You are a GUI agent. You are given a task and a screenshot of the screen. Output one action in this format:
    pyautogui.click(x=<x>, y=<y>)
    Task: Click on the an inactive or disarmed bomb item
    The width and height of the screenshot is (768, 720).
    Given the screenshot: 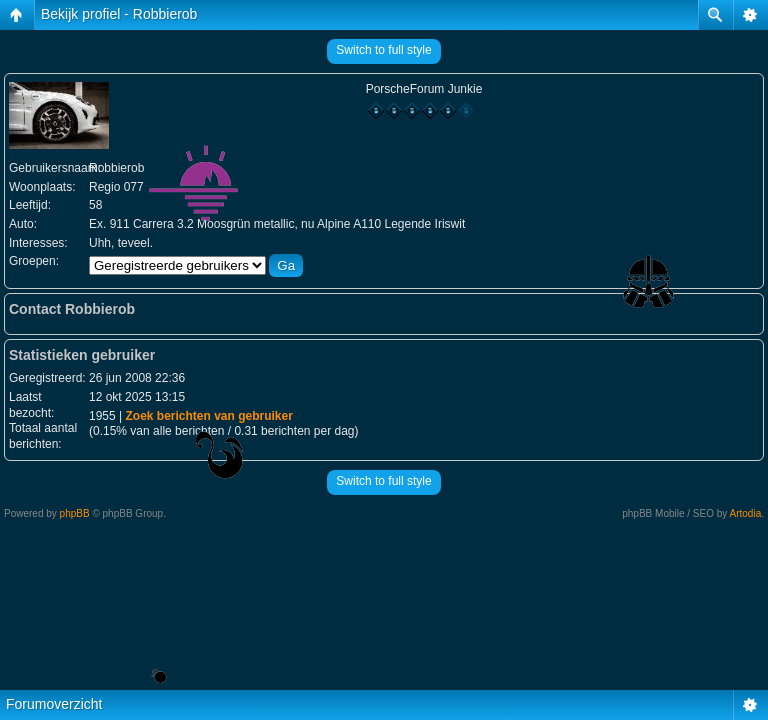 What is the action you would take?
    pyautogui.click(x=159, y=676)
    